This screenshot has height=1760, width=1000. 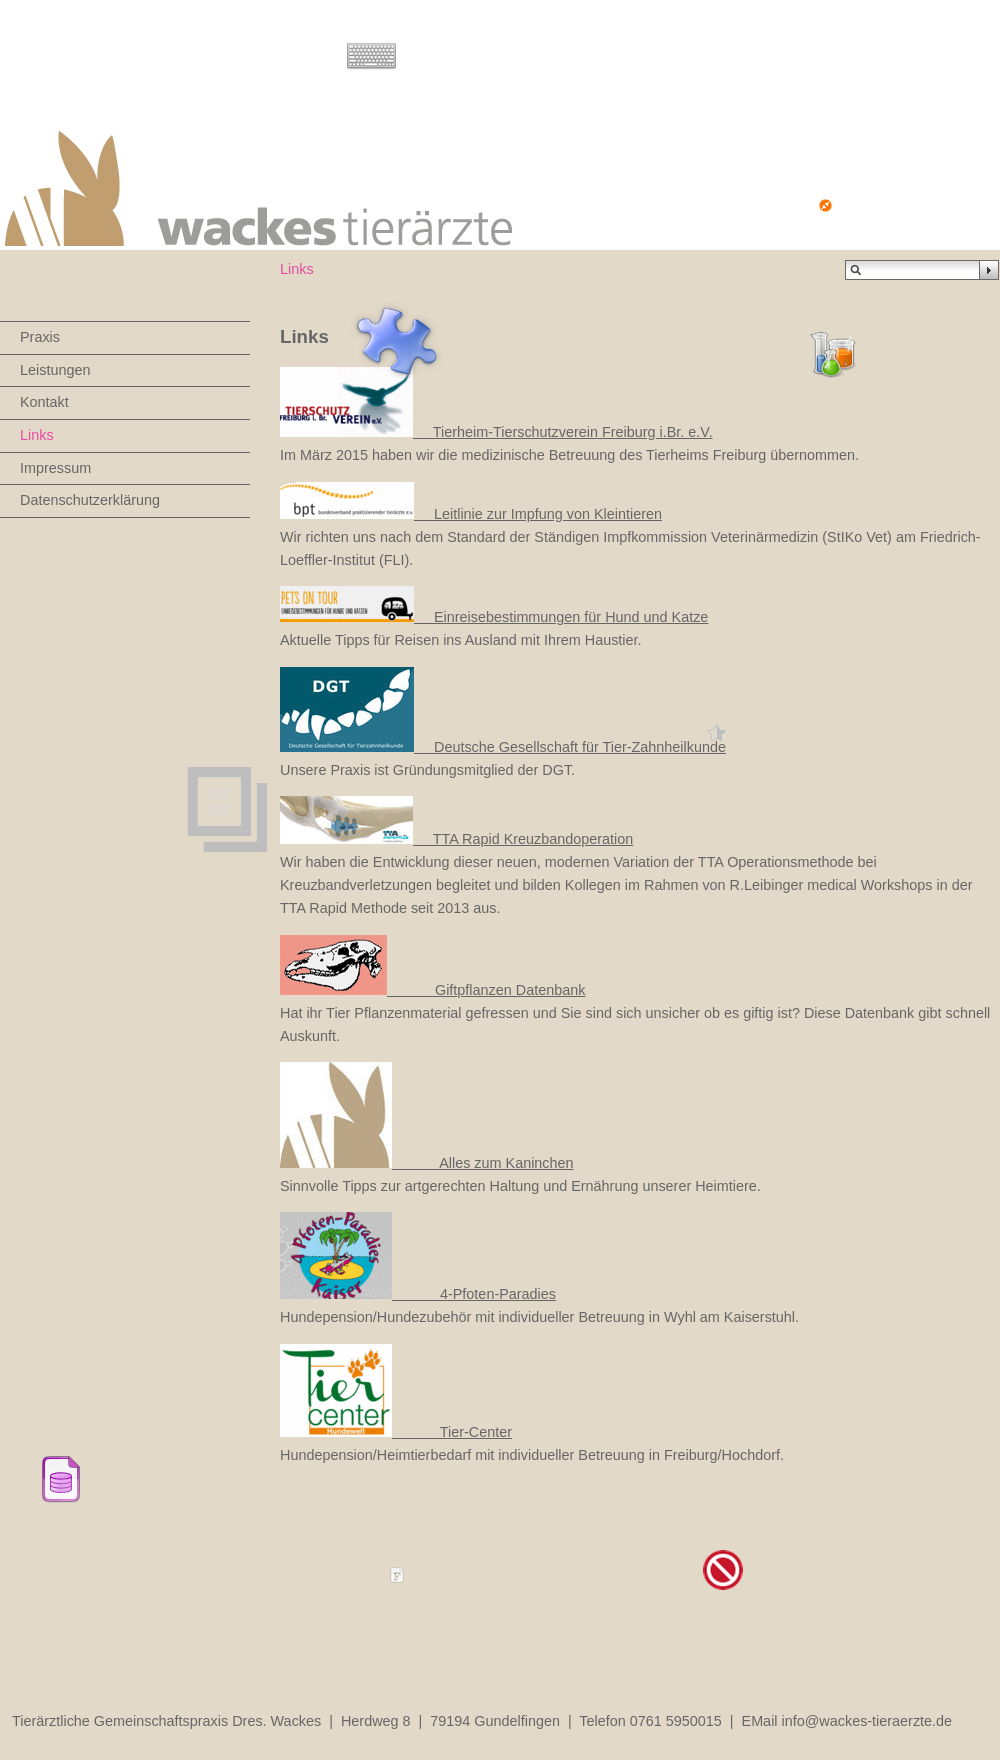 I want to click on open science or chemistry applications, so click(x=833, y=355).